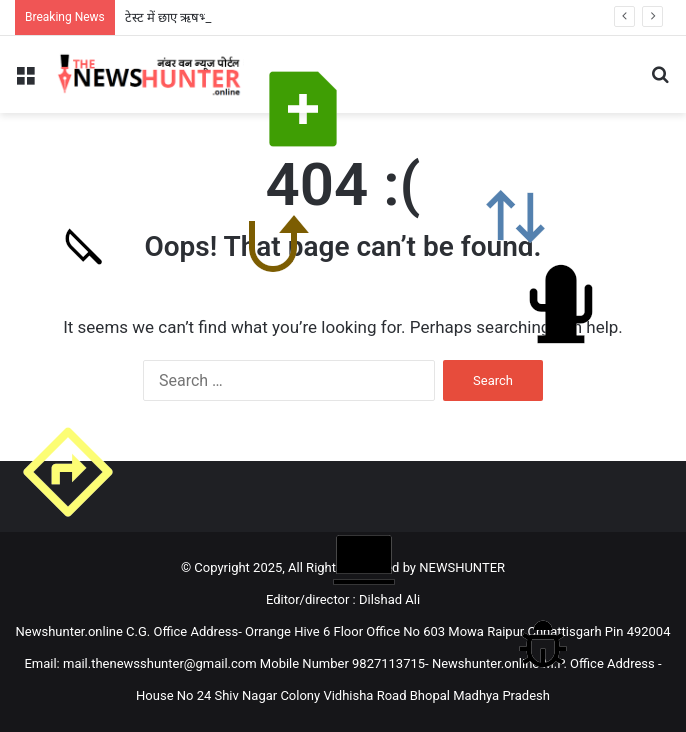 The height and width of the screenshot is (732, 686). What do you see at coordinates (303, 109) in the screenshot?
I see `create a new file` at bounding box center [303, 109].